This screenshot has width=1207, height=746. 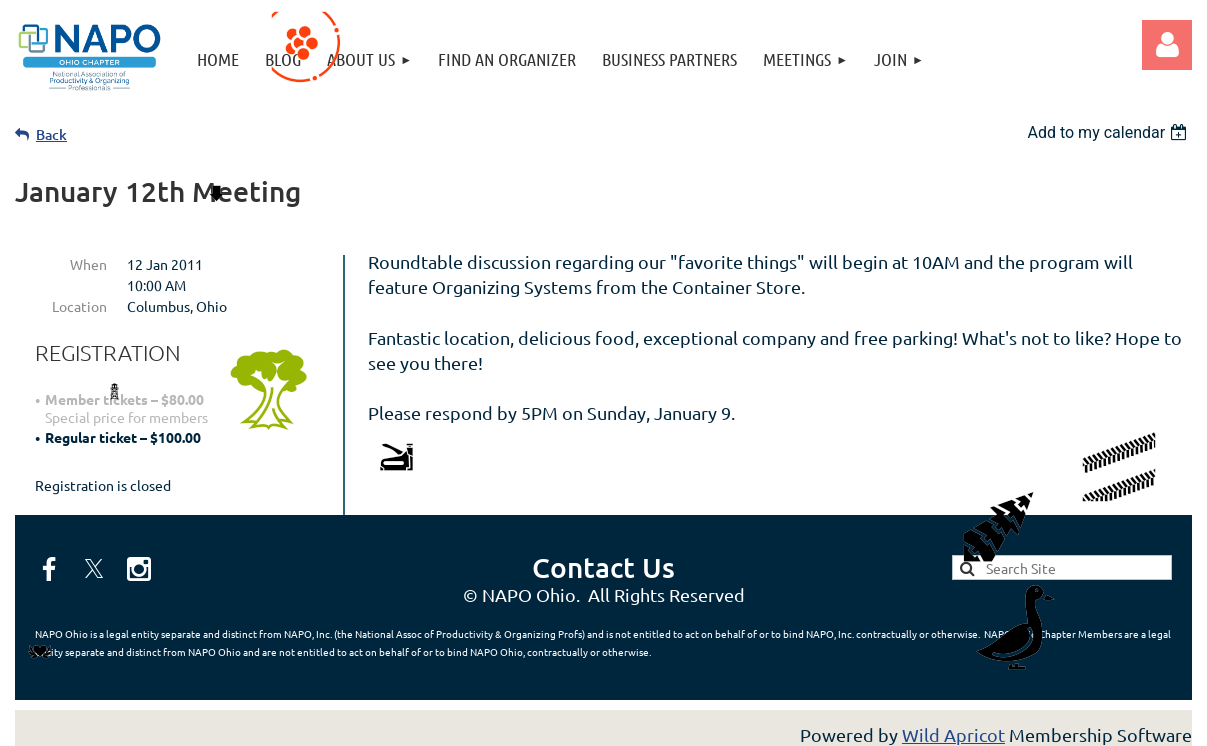 What do you see at coordinates (1119, 465) in the screenshot?
I see `indicates off-road or vehicle trail mode` at bounding box center [1119, 465].